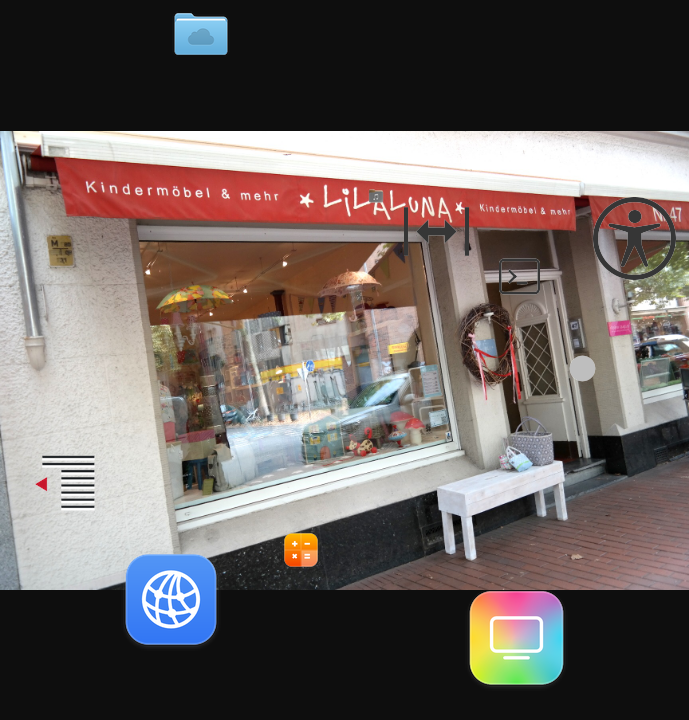 The height and width of the screenshot is (720, 689). I want to click on adjust spacing between elements, so click(436, 231).